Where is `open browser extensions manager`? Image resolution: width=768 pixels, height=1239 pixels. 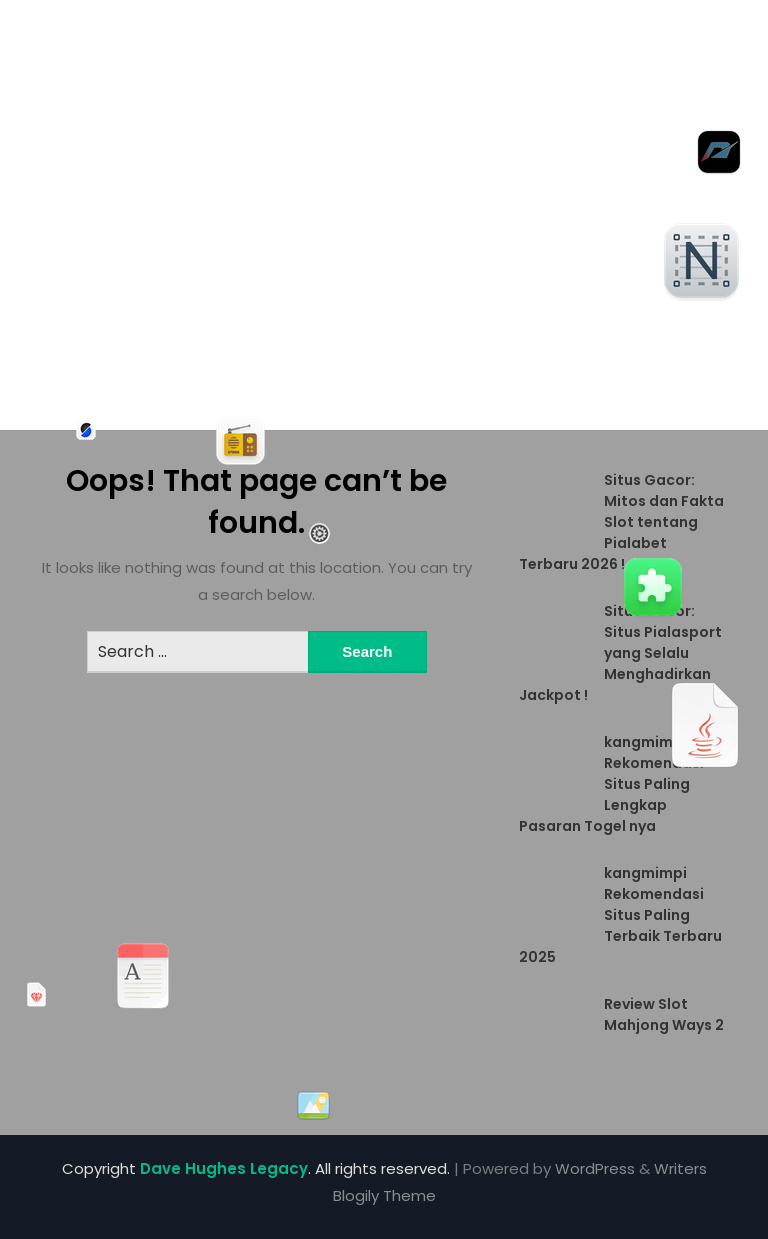
open browser extensions manager is located at coordinates (653, 587).